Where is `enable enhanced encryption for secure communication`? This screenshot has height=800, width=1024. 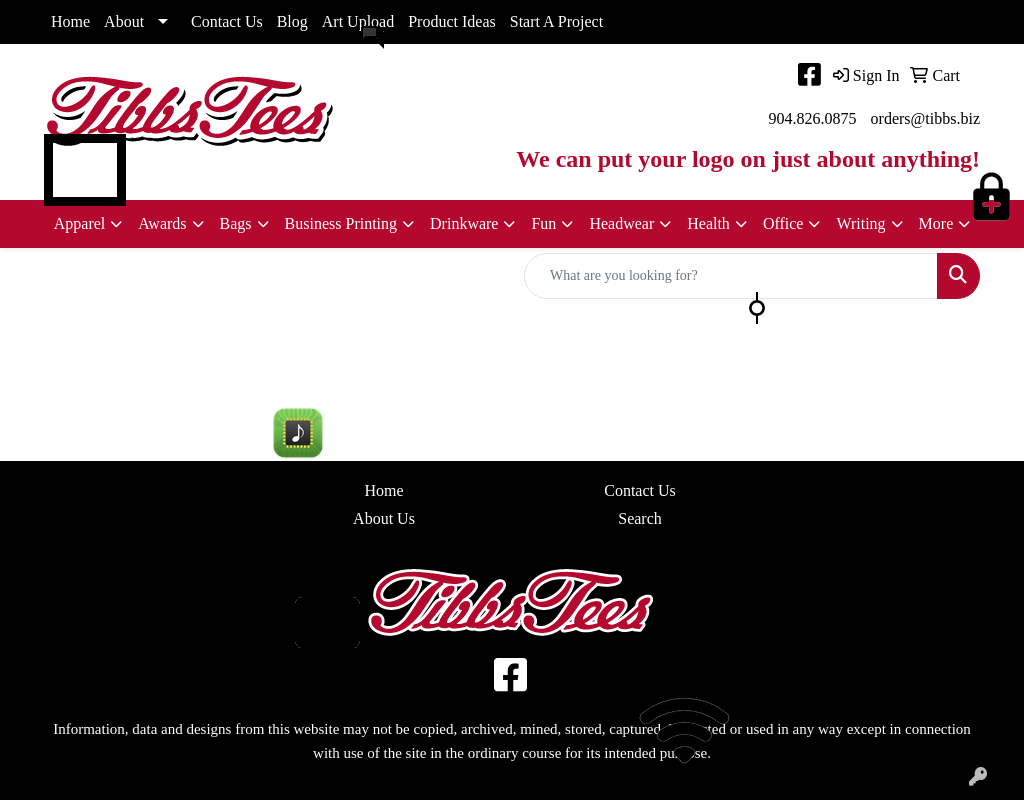 enable enhanced encryption for secure communication is located at coordinates (991, 197).